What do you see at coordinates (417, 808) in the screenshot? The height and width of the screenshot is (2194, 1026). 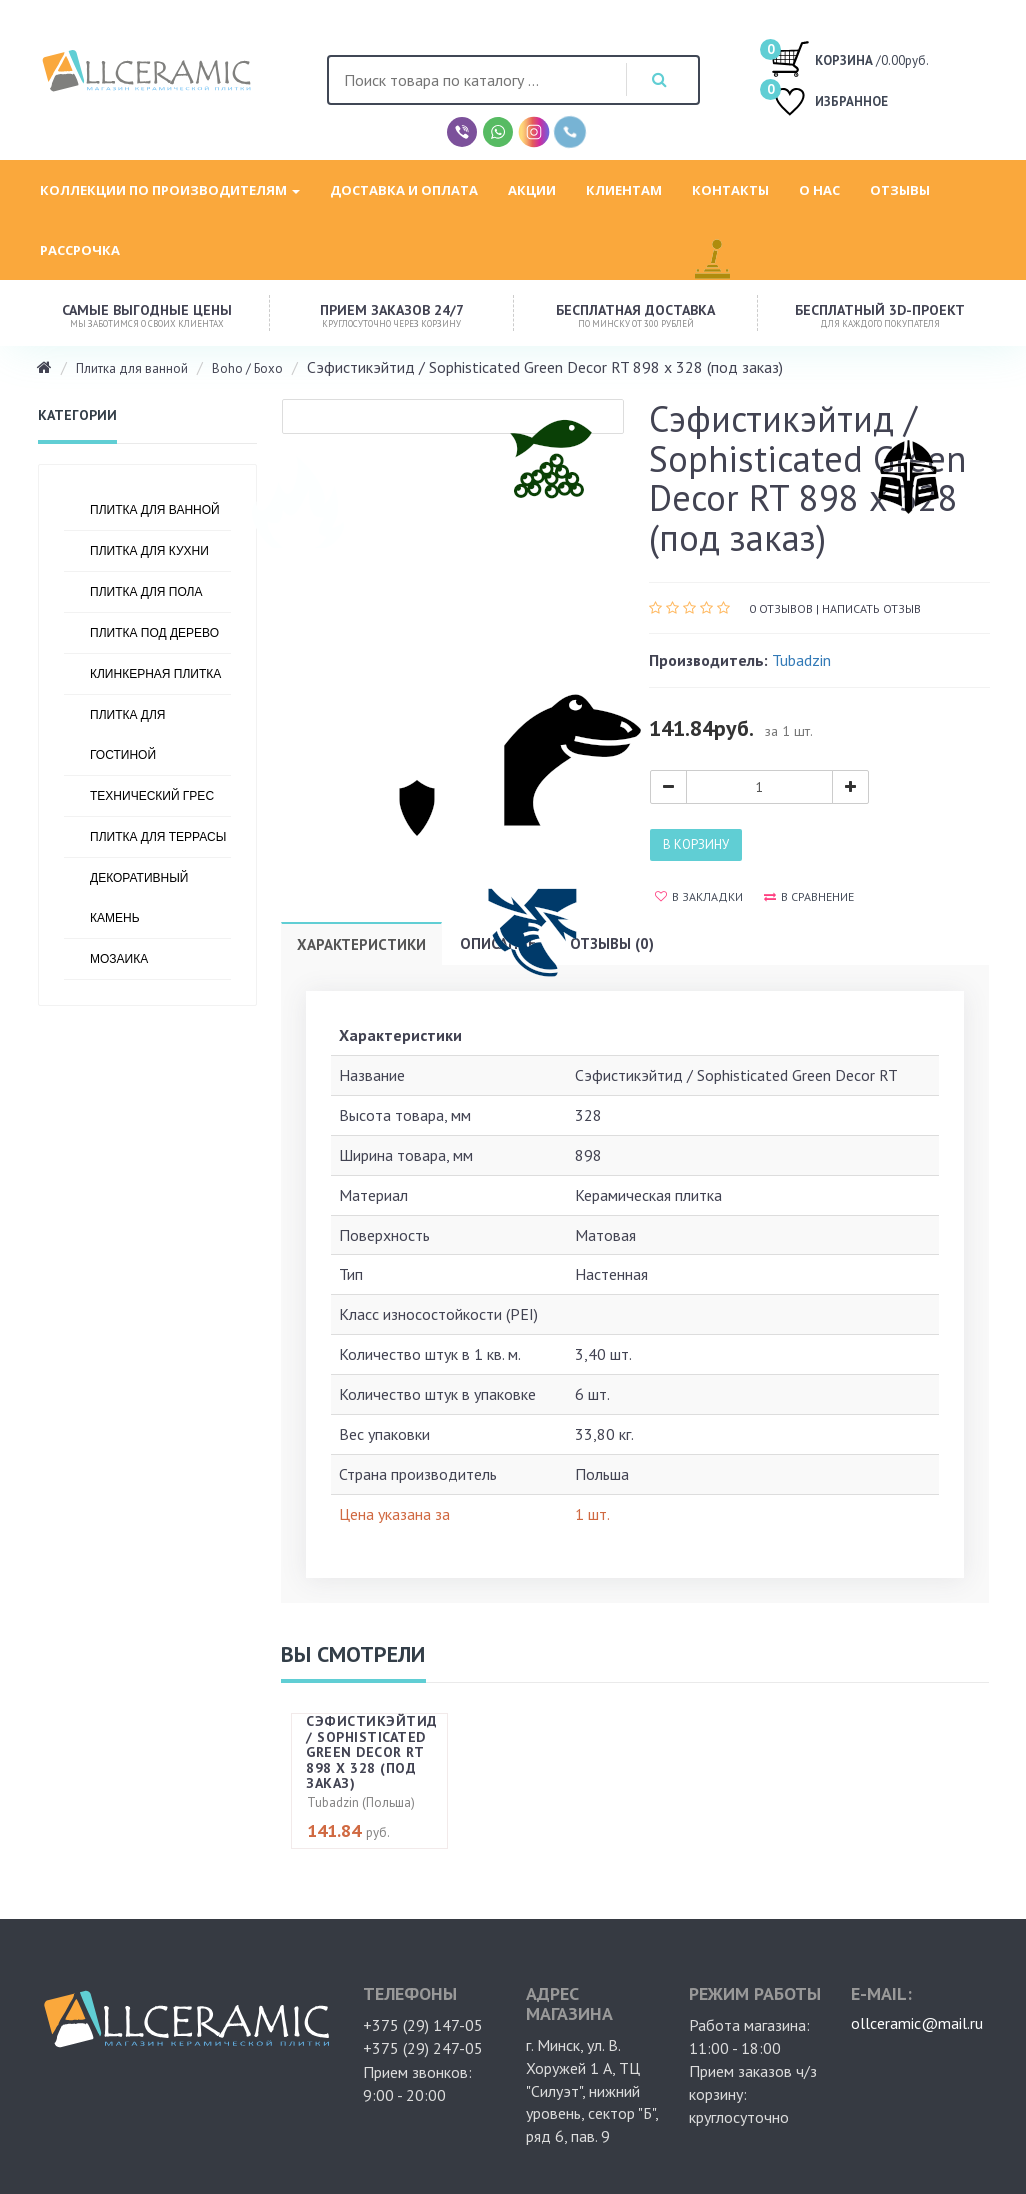 I see `access security or privacy settings` at bounding box center [417, 808].